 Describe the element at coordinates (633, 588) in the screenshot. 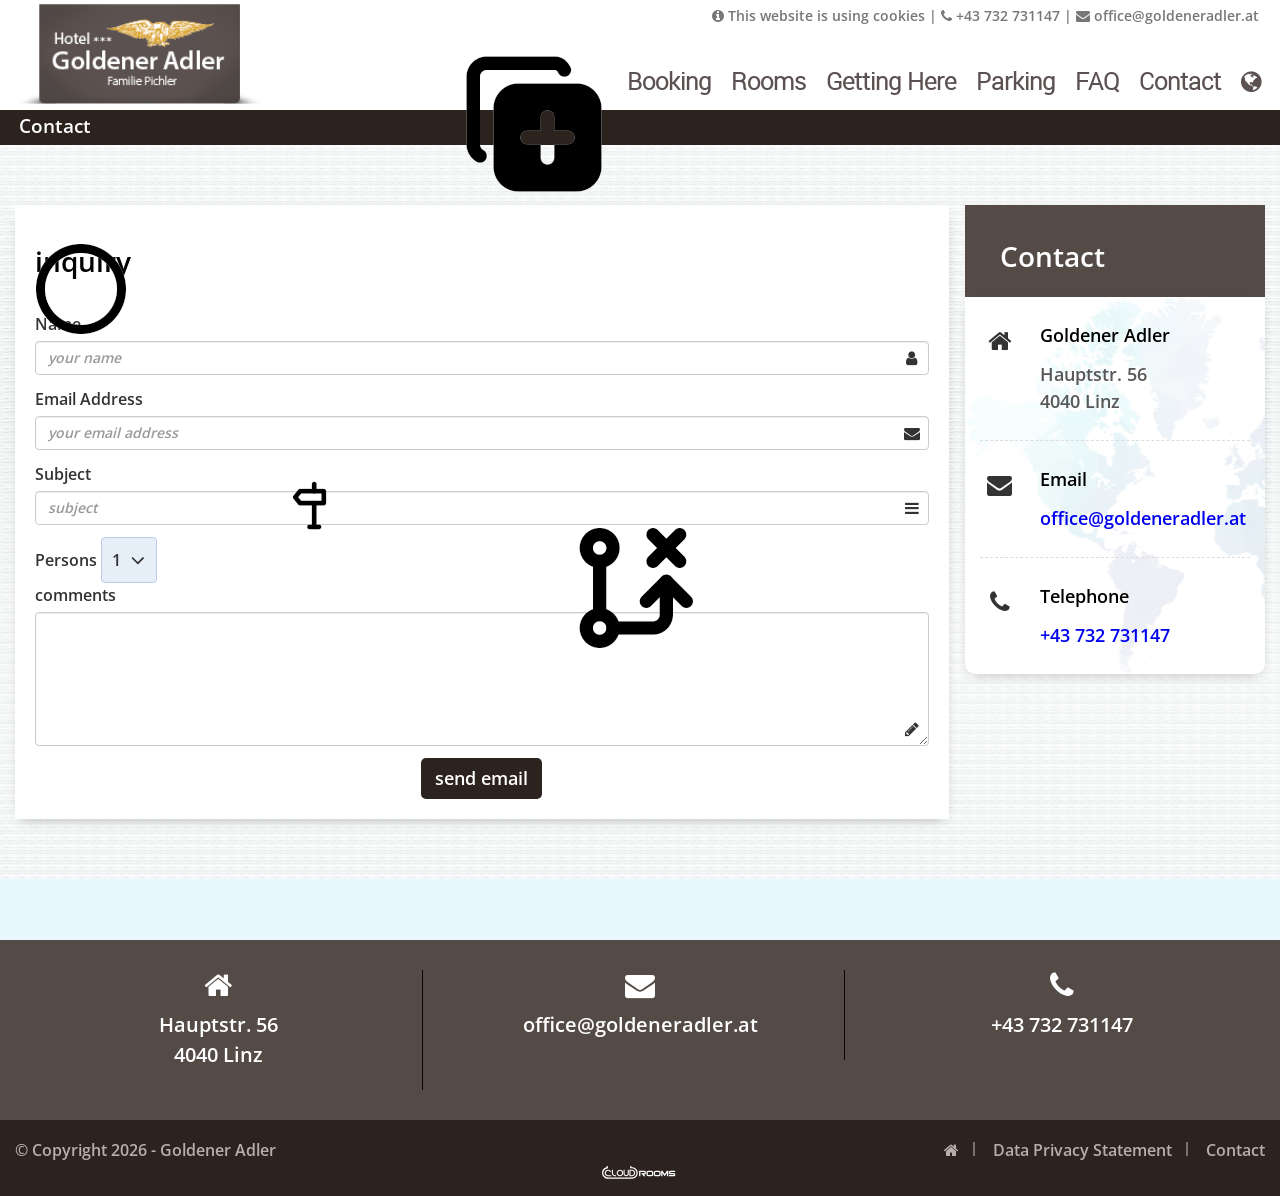

I see `delete a git branch` at that location.